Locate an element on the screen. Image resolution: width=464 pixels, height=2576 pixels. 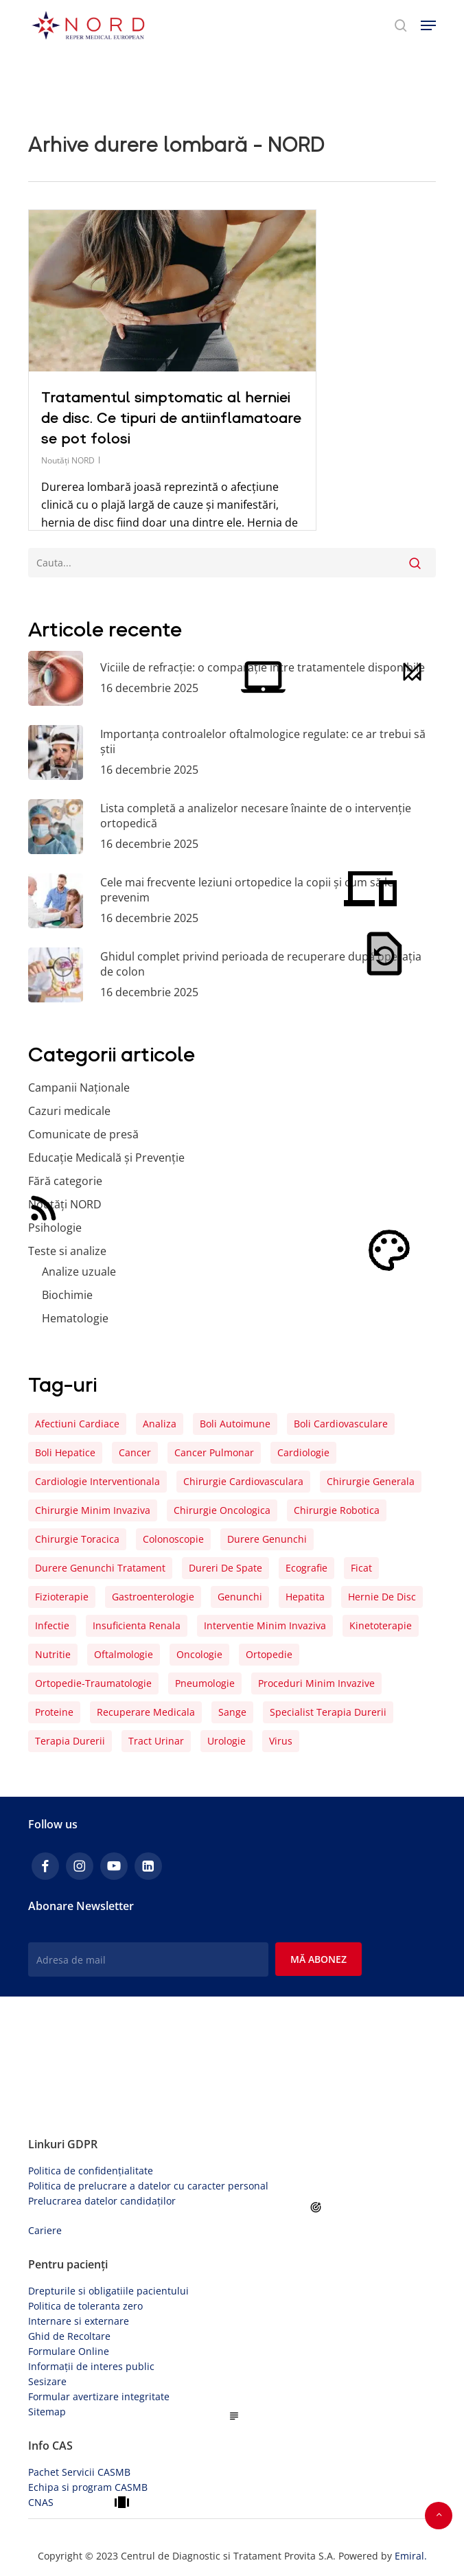
view project goals or milestones is located at coordinates (316, 2207).